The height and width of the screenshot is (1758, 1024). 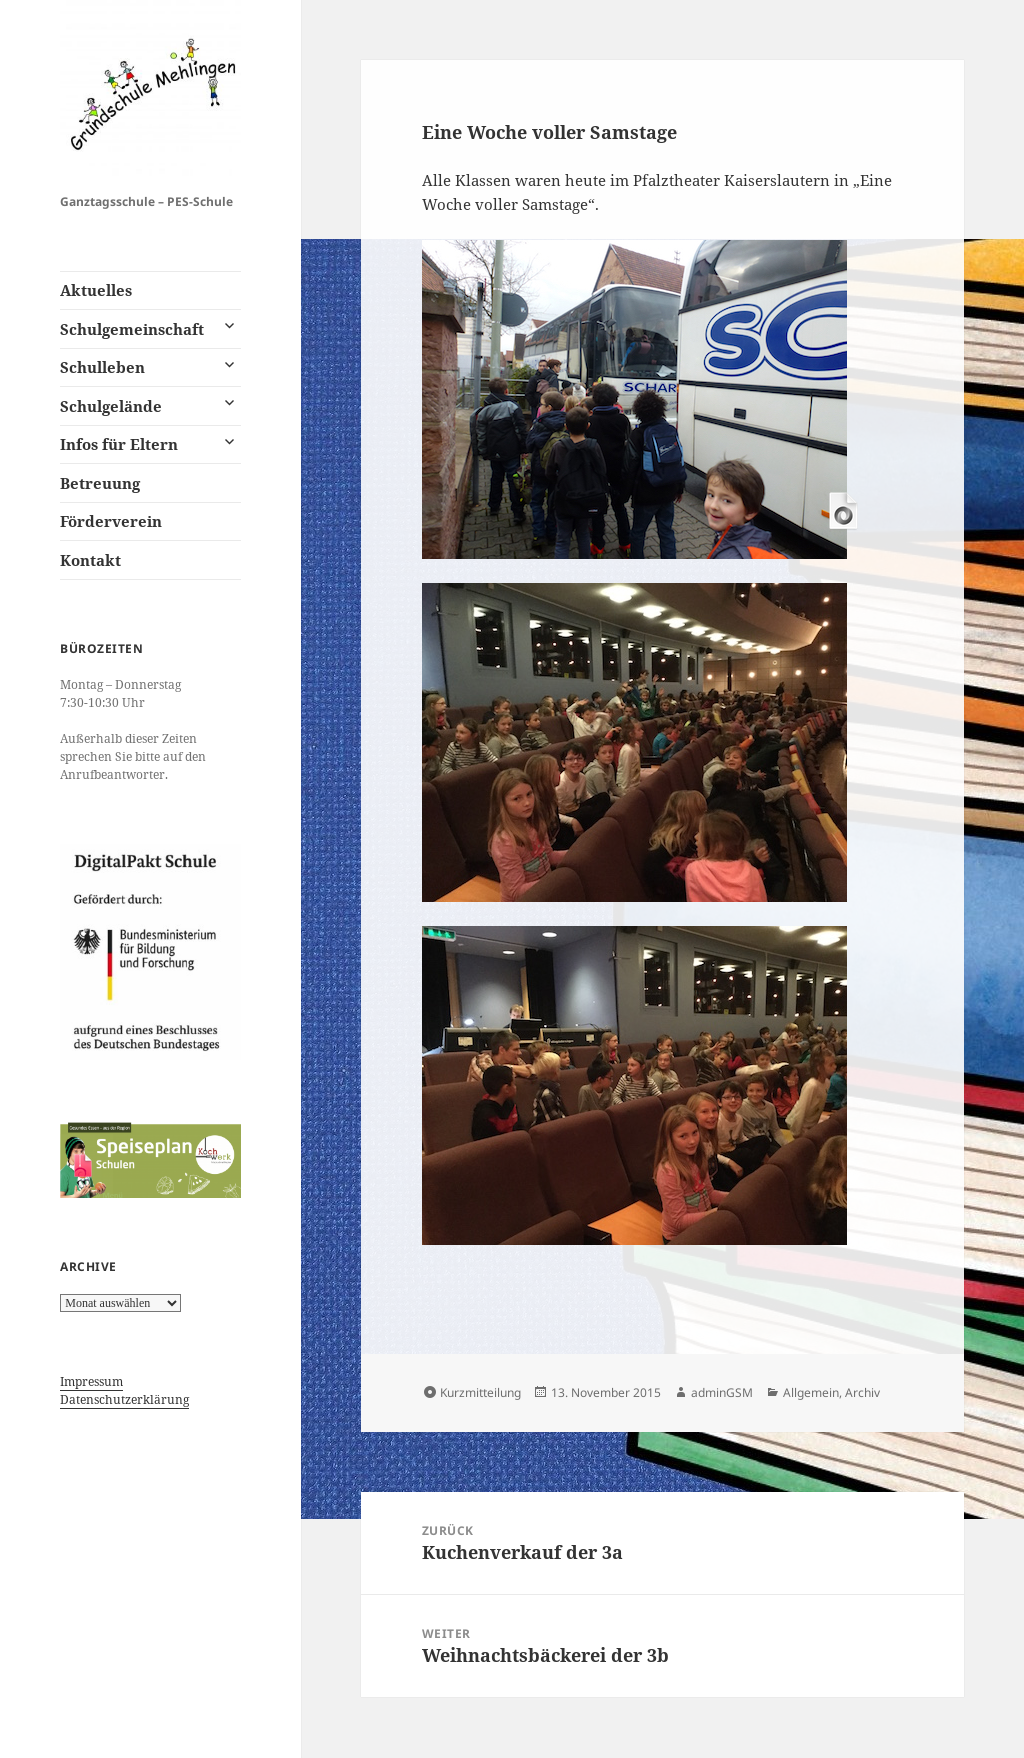 What do you see at coordinates (83, 1166) in the screenshot?
I see `a debian software package file` at bounding box center [83, 1166].